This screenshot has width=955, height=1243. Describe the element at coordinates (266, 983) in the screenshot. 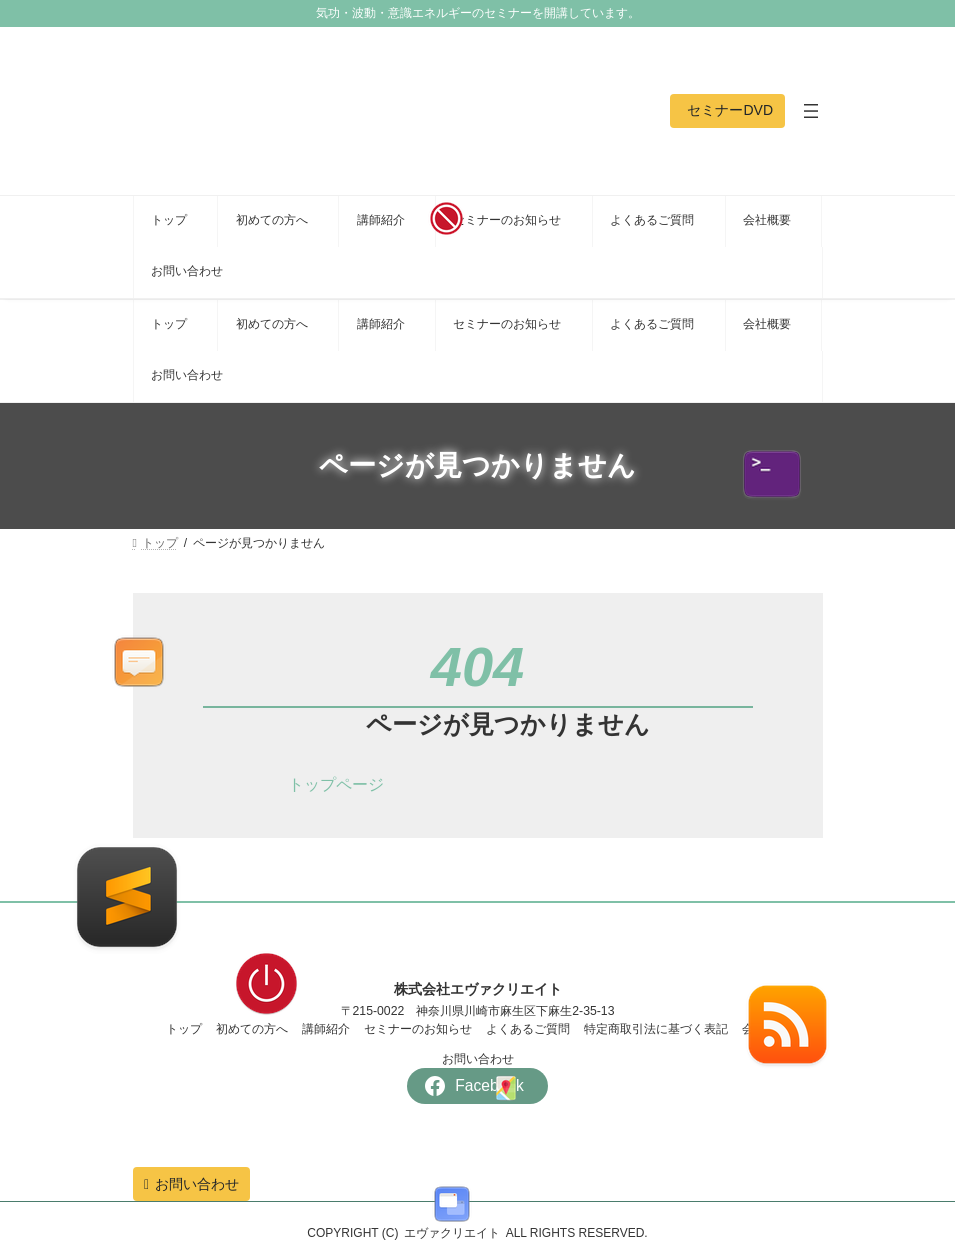

I see `shut down or power off the system` at that location.